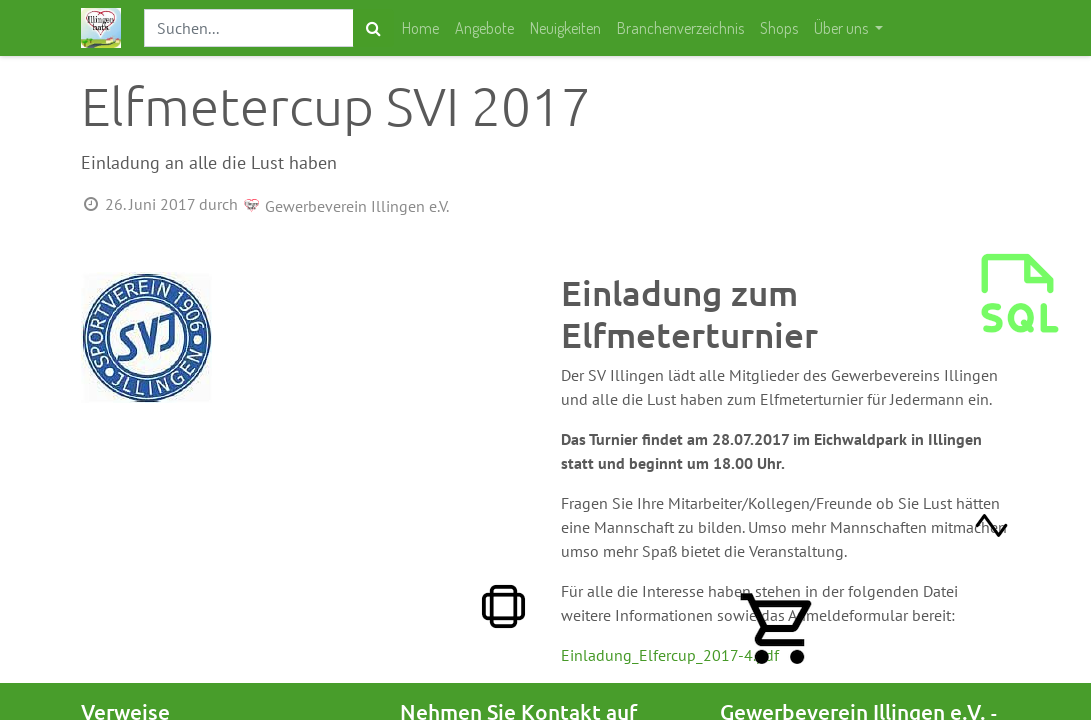 Image resolution: width=1091 pixels, height=720 pixels. What do you see at coordinates (1017, 296) in the screenshot?
I see `open or view an SQL database file` at bounding box center [1017, 296].